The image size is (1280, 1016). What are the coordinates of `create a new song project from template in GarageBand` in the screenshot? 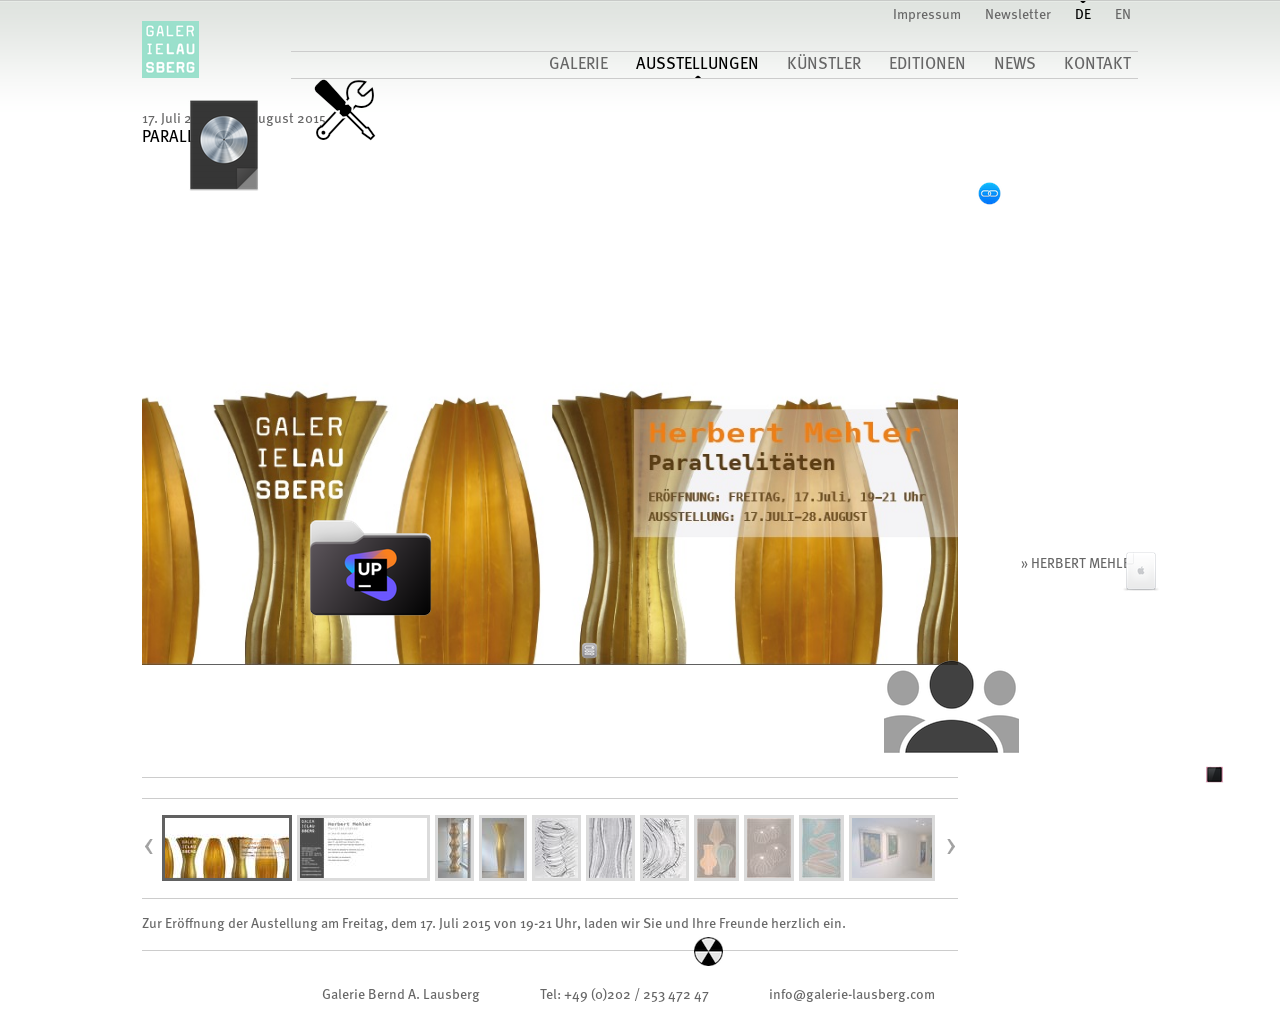 It's located at (224, 147).